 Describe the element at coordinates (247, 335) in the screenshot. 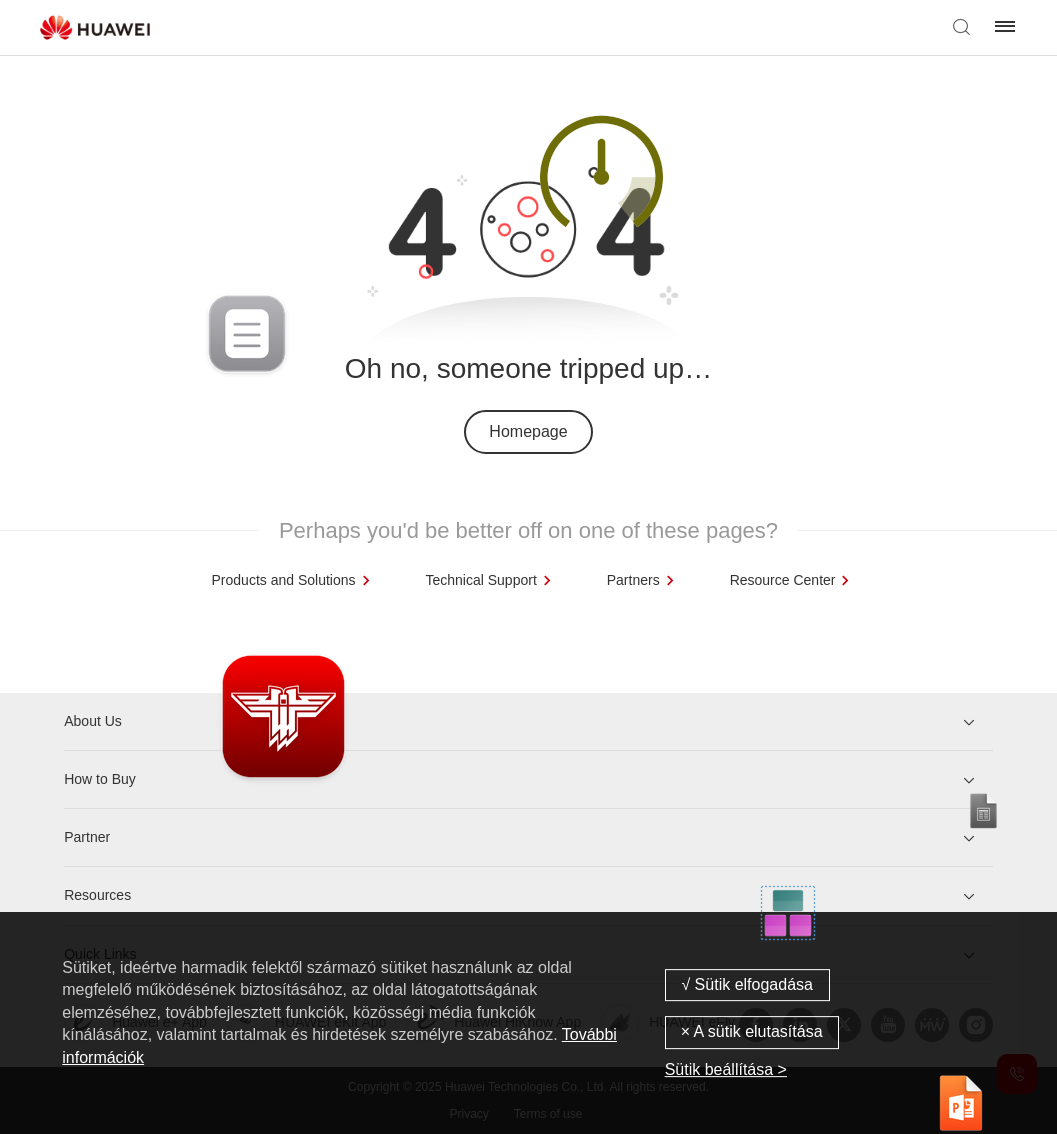

I see `access menu editing preferences` at that location.